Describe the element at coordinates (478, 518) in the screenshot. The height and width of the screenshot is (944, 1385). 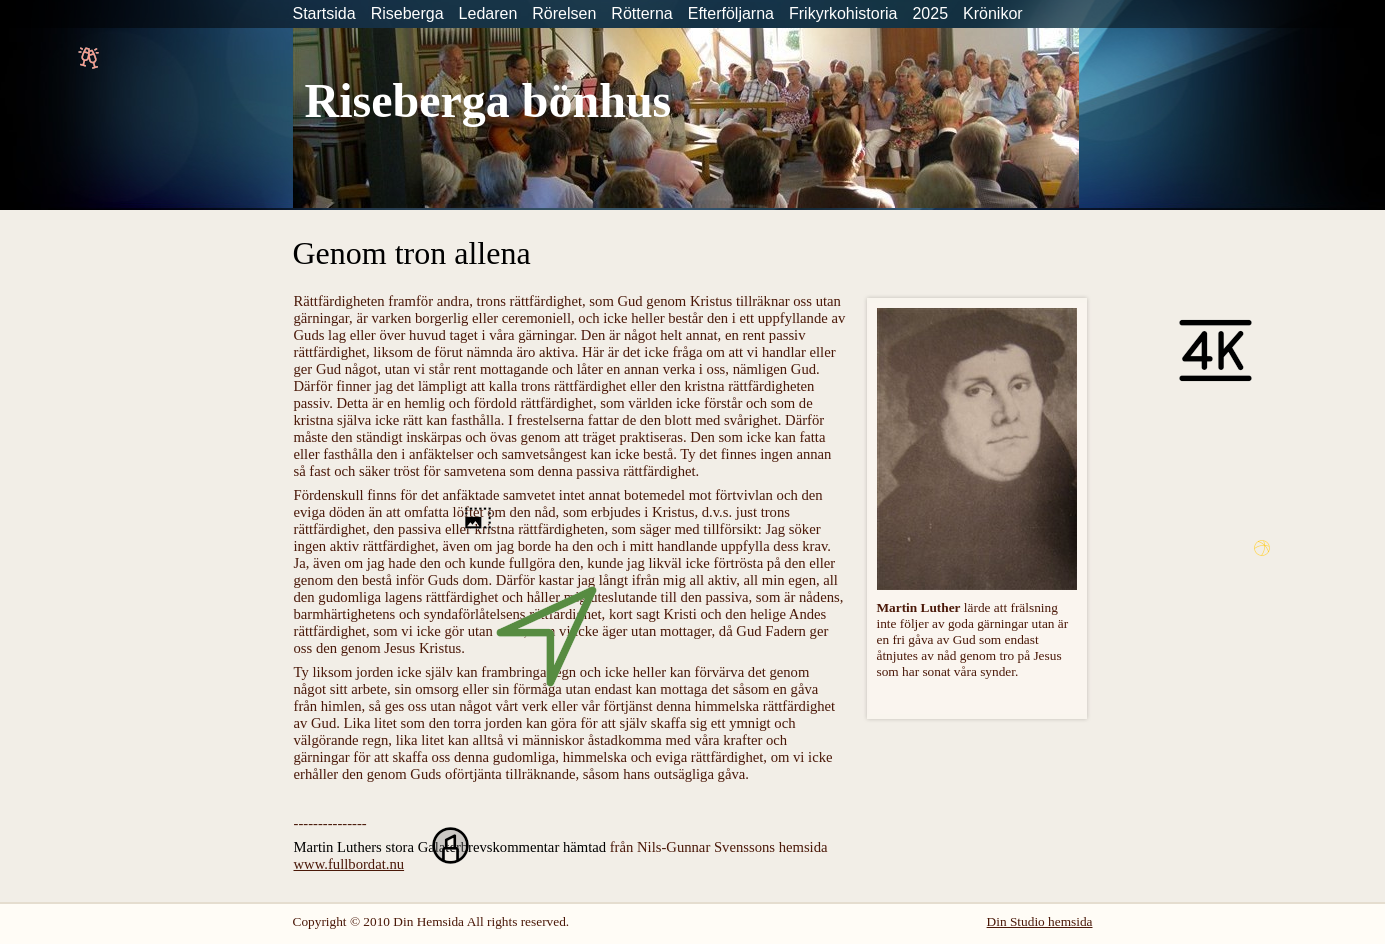
I see `resize image to large format` at that location.